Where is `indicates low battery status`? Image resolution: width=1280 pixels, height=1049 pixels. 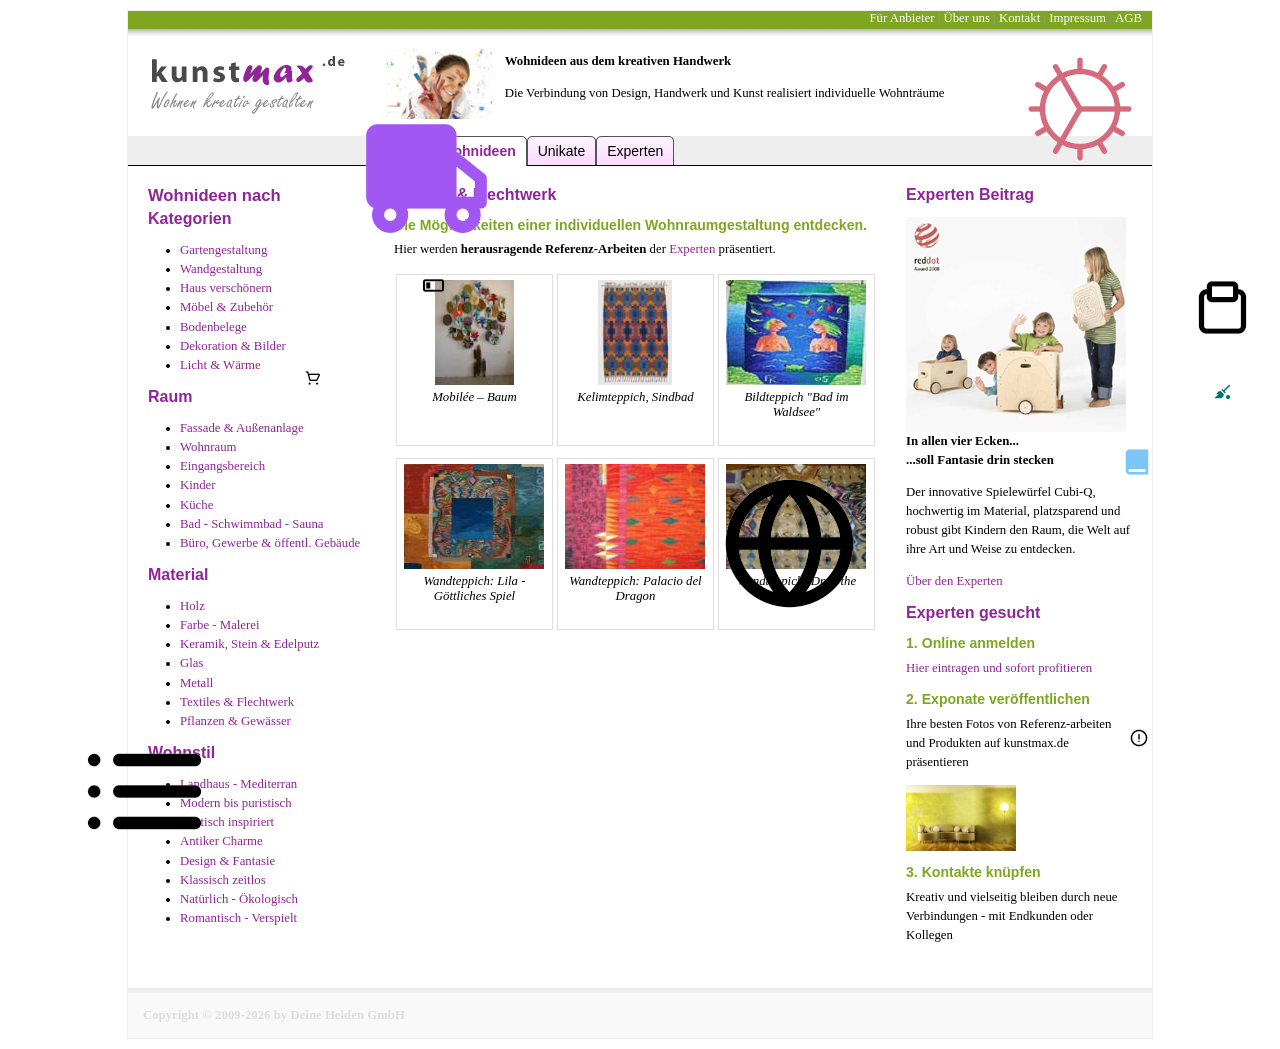 indicates low battery status is located at coordinates (433, 285).